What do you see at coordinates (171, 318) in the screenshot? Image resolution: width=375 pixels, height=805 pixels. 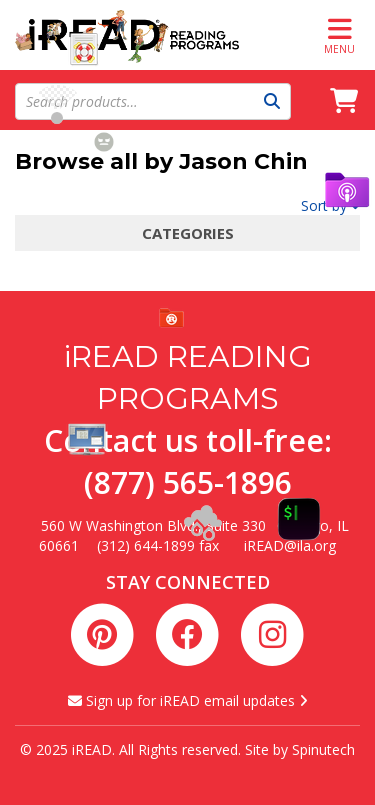 I see `open folder containing rust programming projects` at bounding box center [171, 318].